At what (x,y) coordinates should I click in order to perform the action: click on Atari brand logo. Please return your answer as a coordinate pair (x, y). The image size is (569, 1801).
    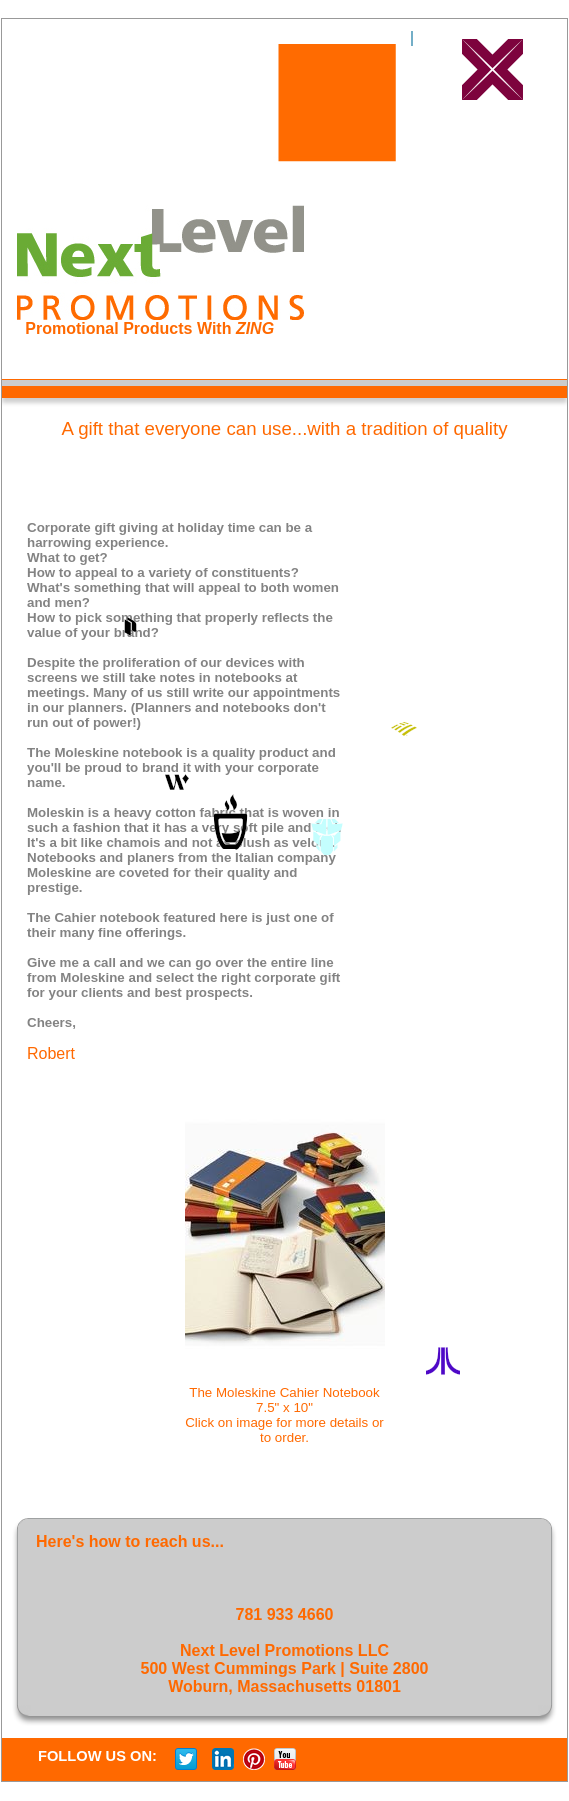
    Looking at the image, I should click on (443, 1361).